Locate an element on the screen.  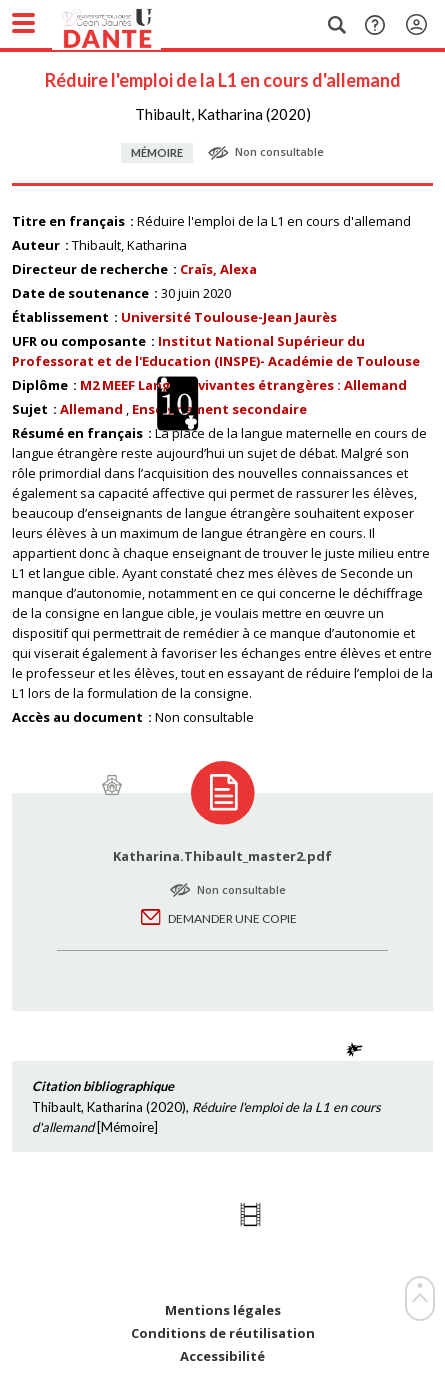
access video or movie content is located at coordinates (250, 1214).